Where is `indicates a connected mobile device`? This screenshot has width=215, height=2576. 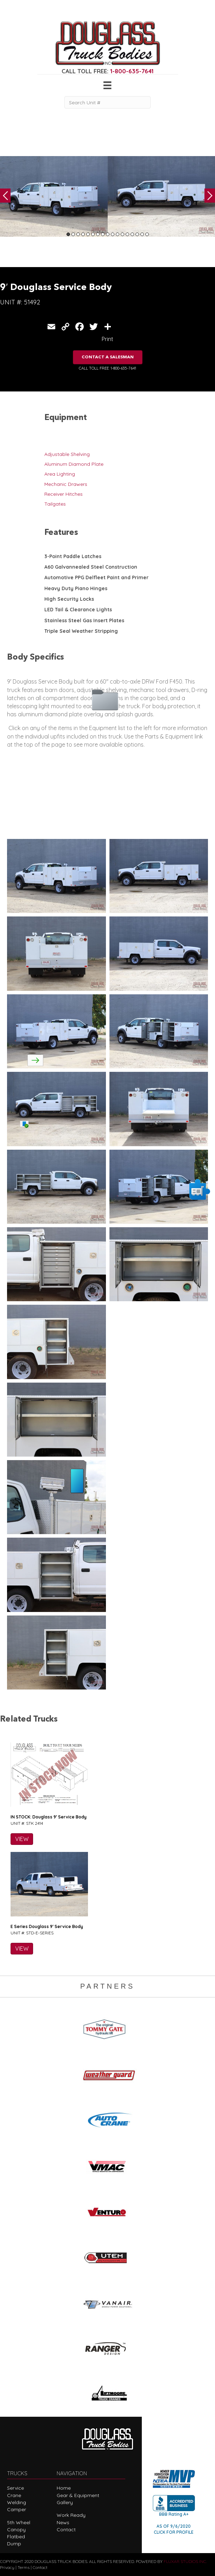
indicates a connected mobile device is located at coordinates (77, 1481).